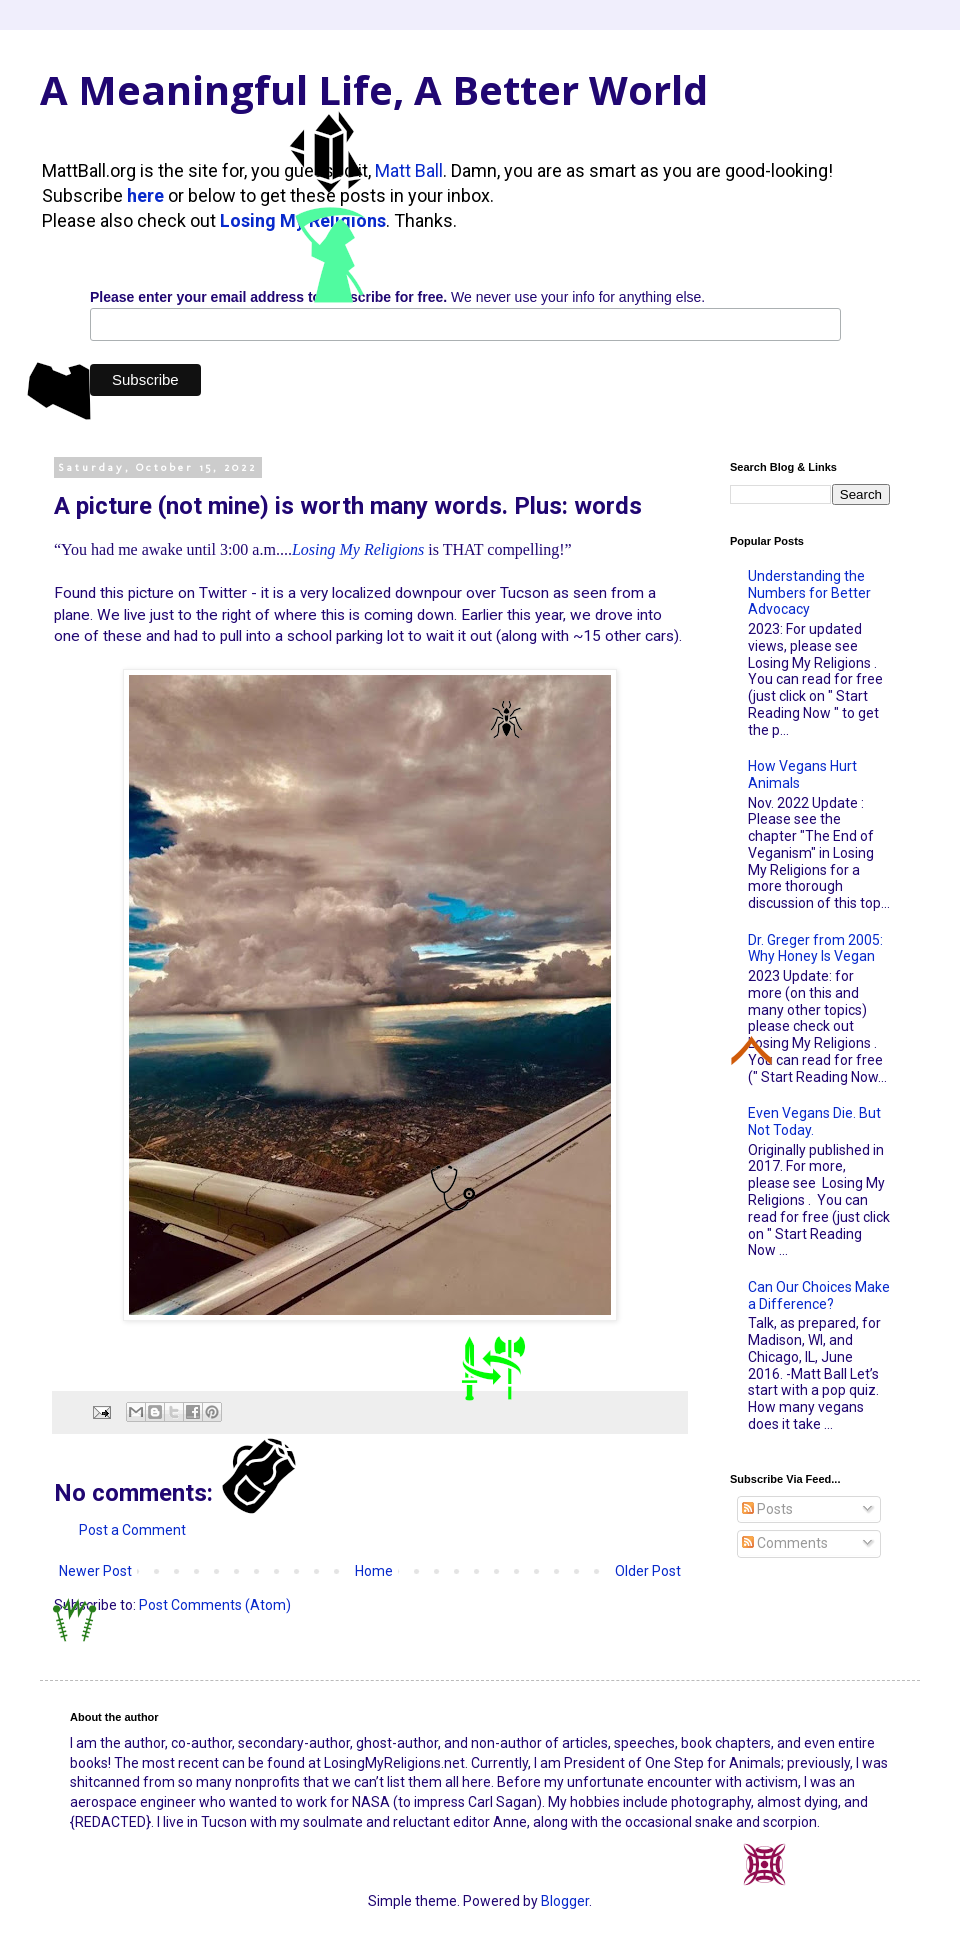 The width and height of the screenshot is (960, 1951). I want to click on indicates lowest military rank (private), so click(751, 1050).